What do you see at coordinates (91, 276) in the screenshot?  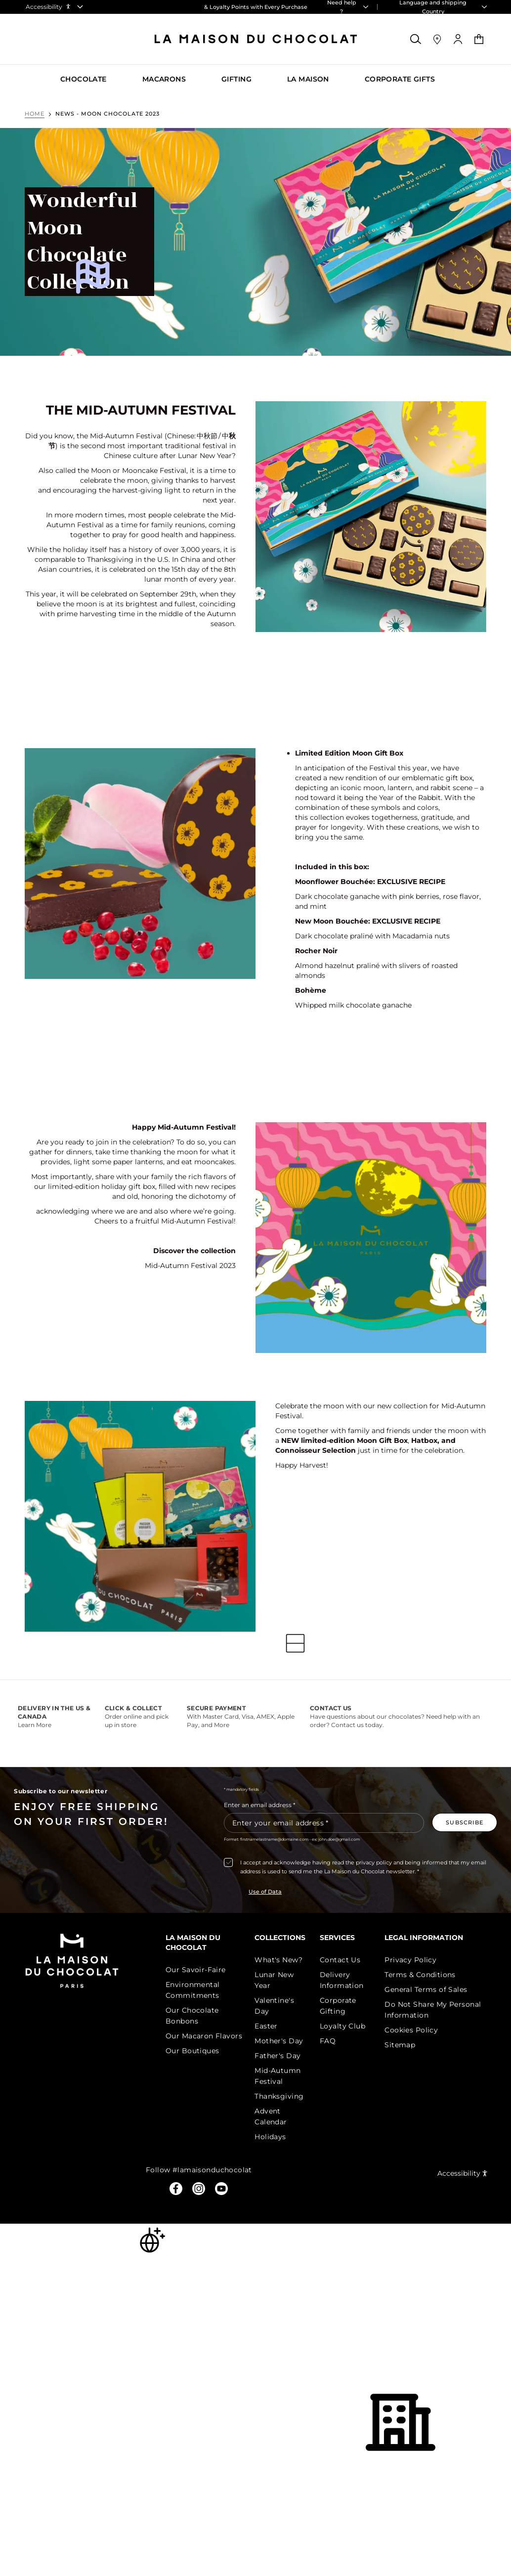 I see `indicates a finish line or goal completion` at bounding box center [91, 276].